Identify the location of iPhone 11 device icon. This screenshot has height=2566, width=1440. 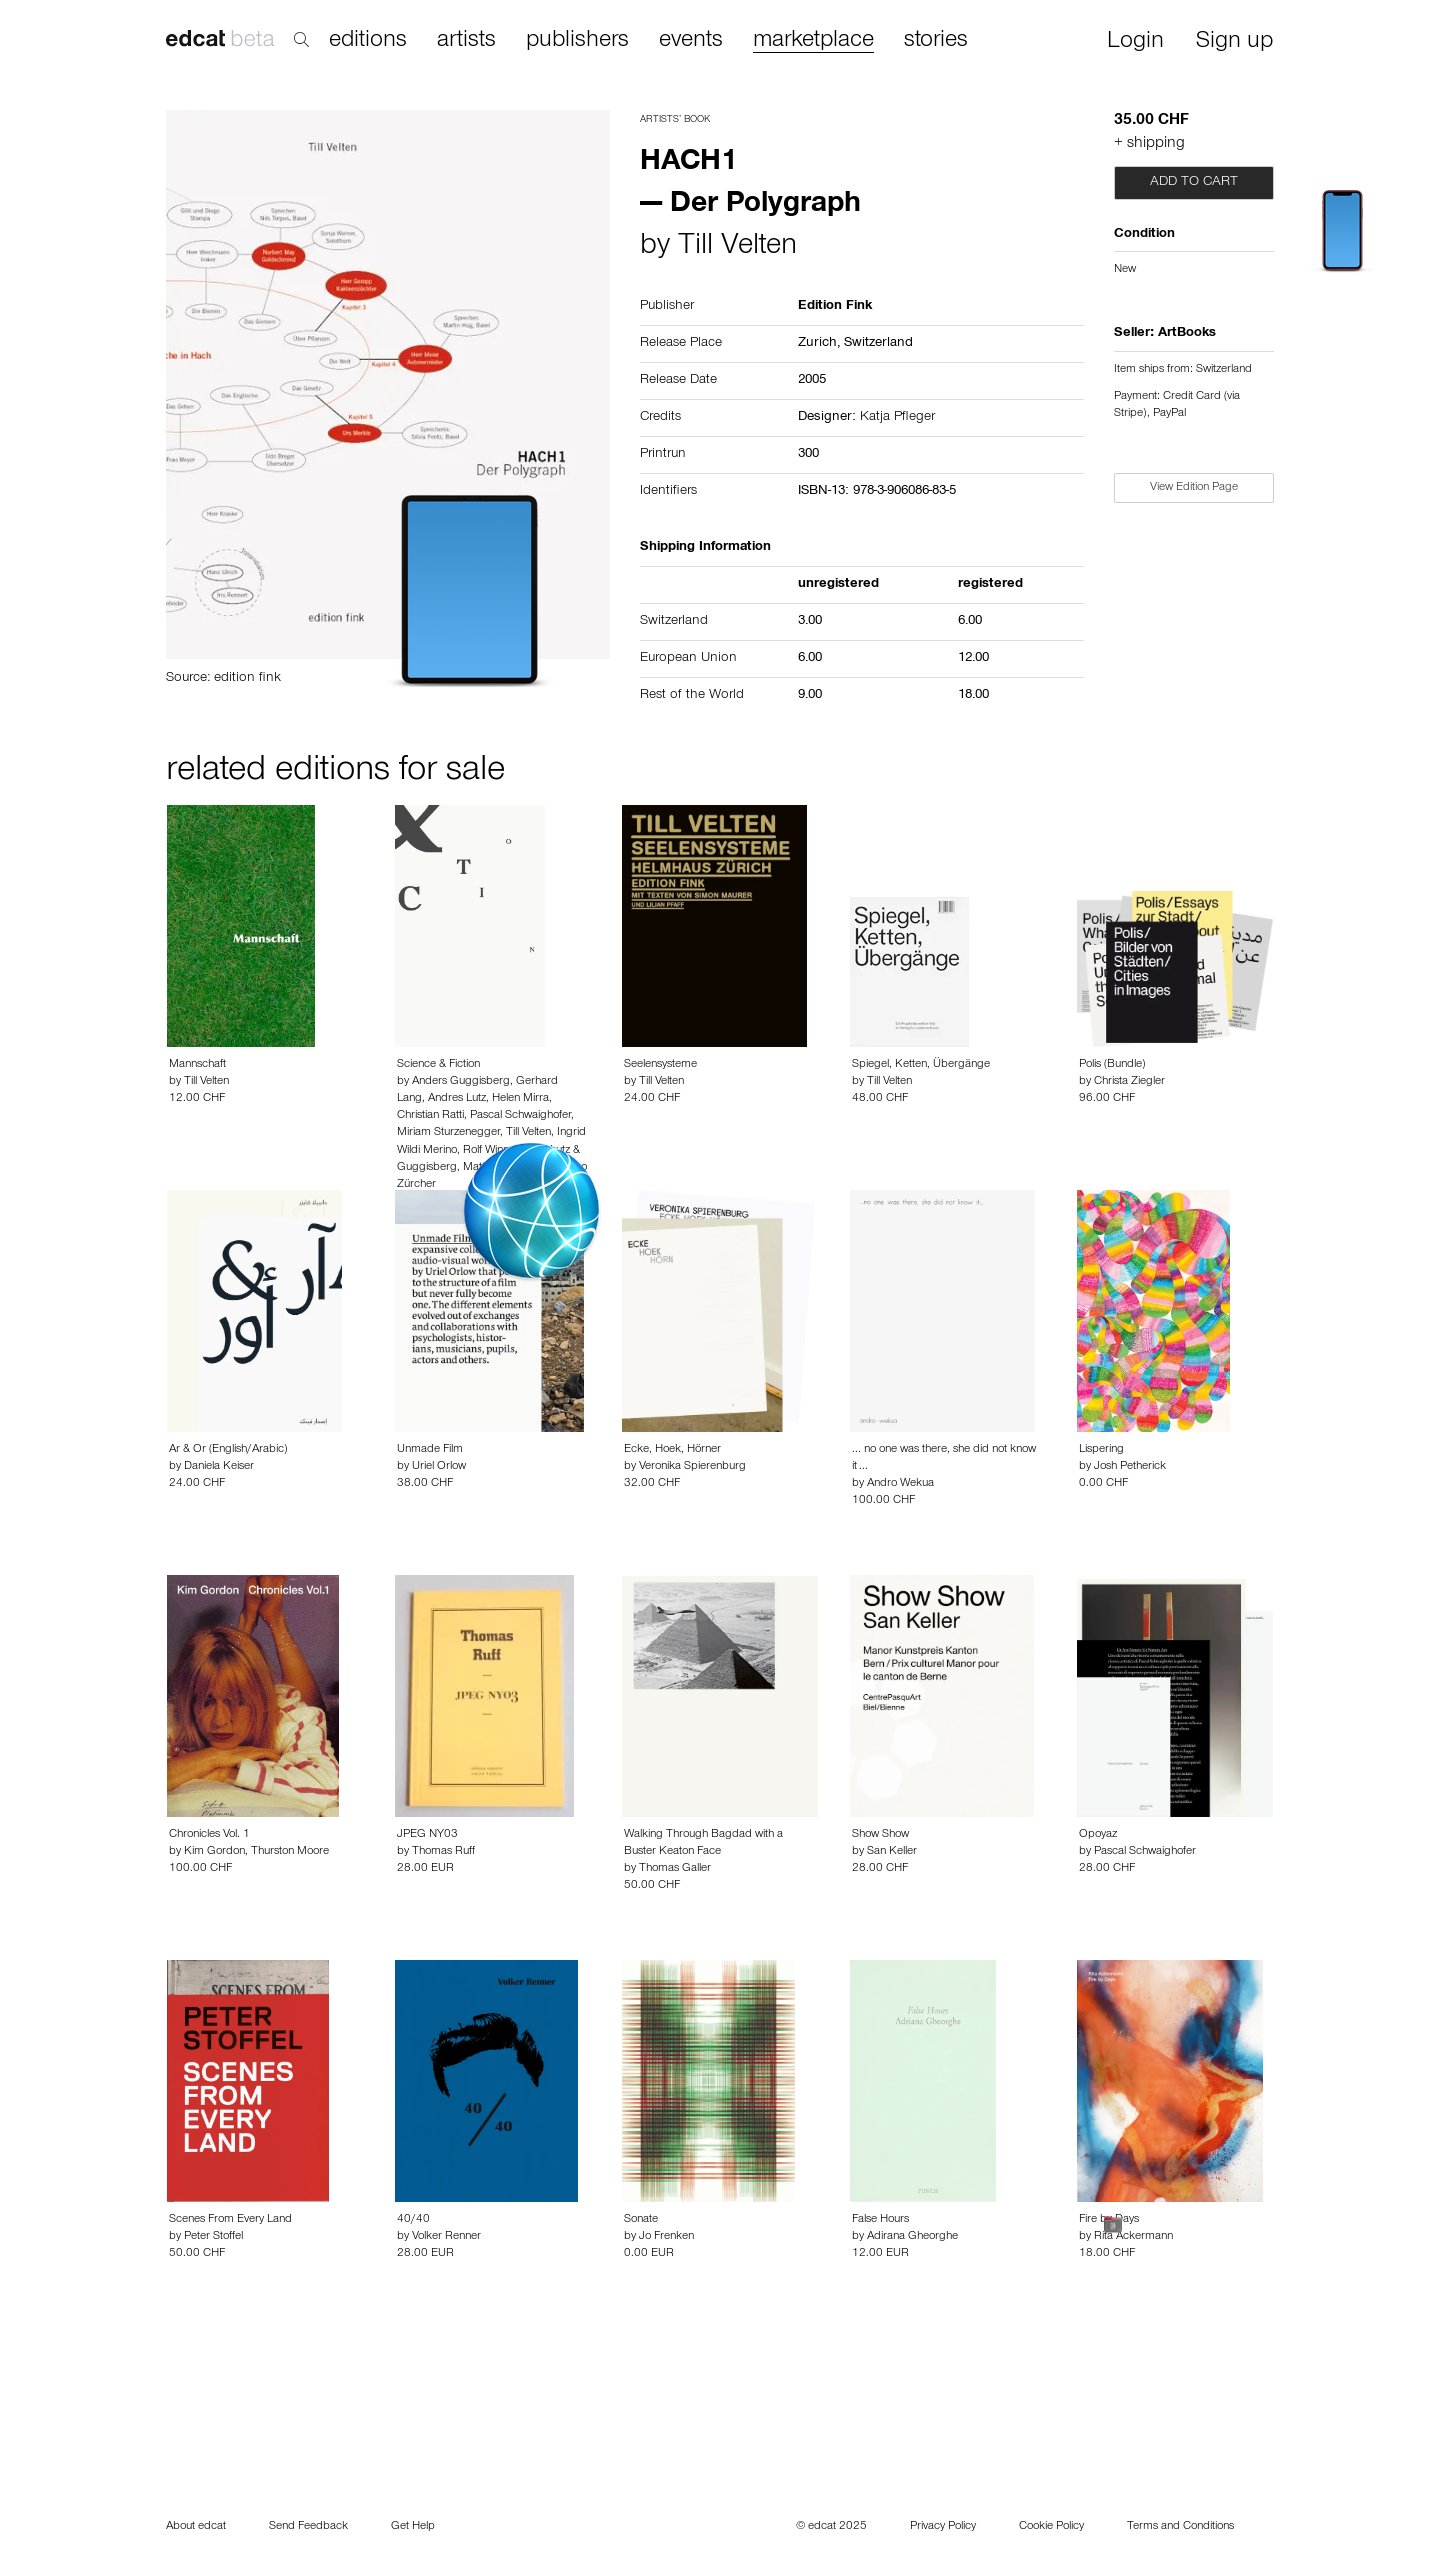
(1342, 231).